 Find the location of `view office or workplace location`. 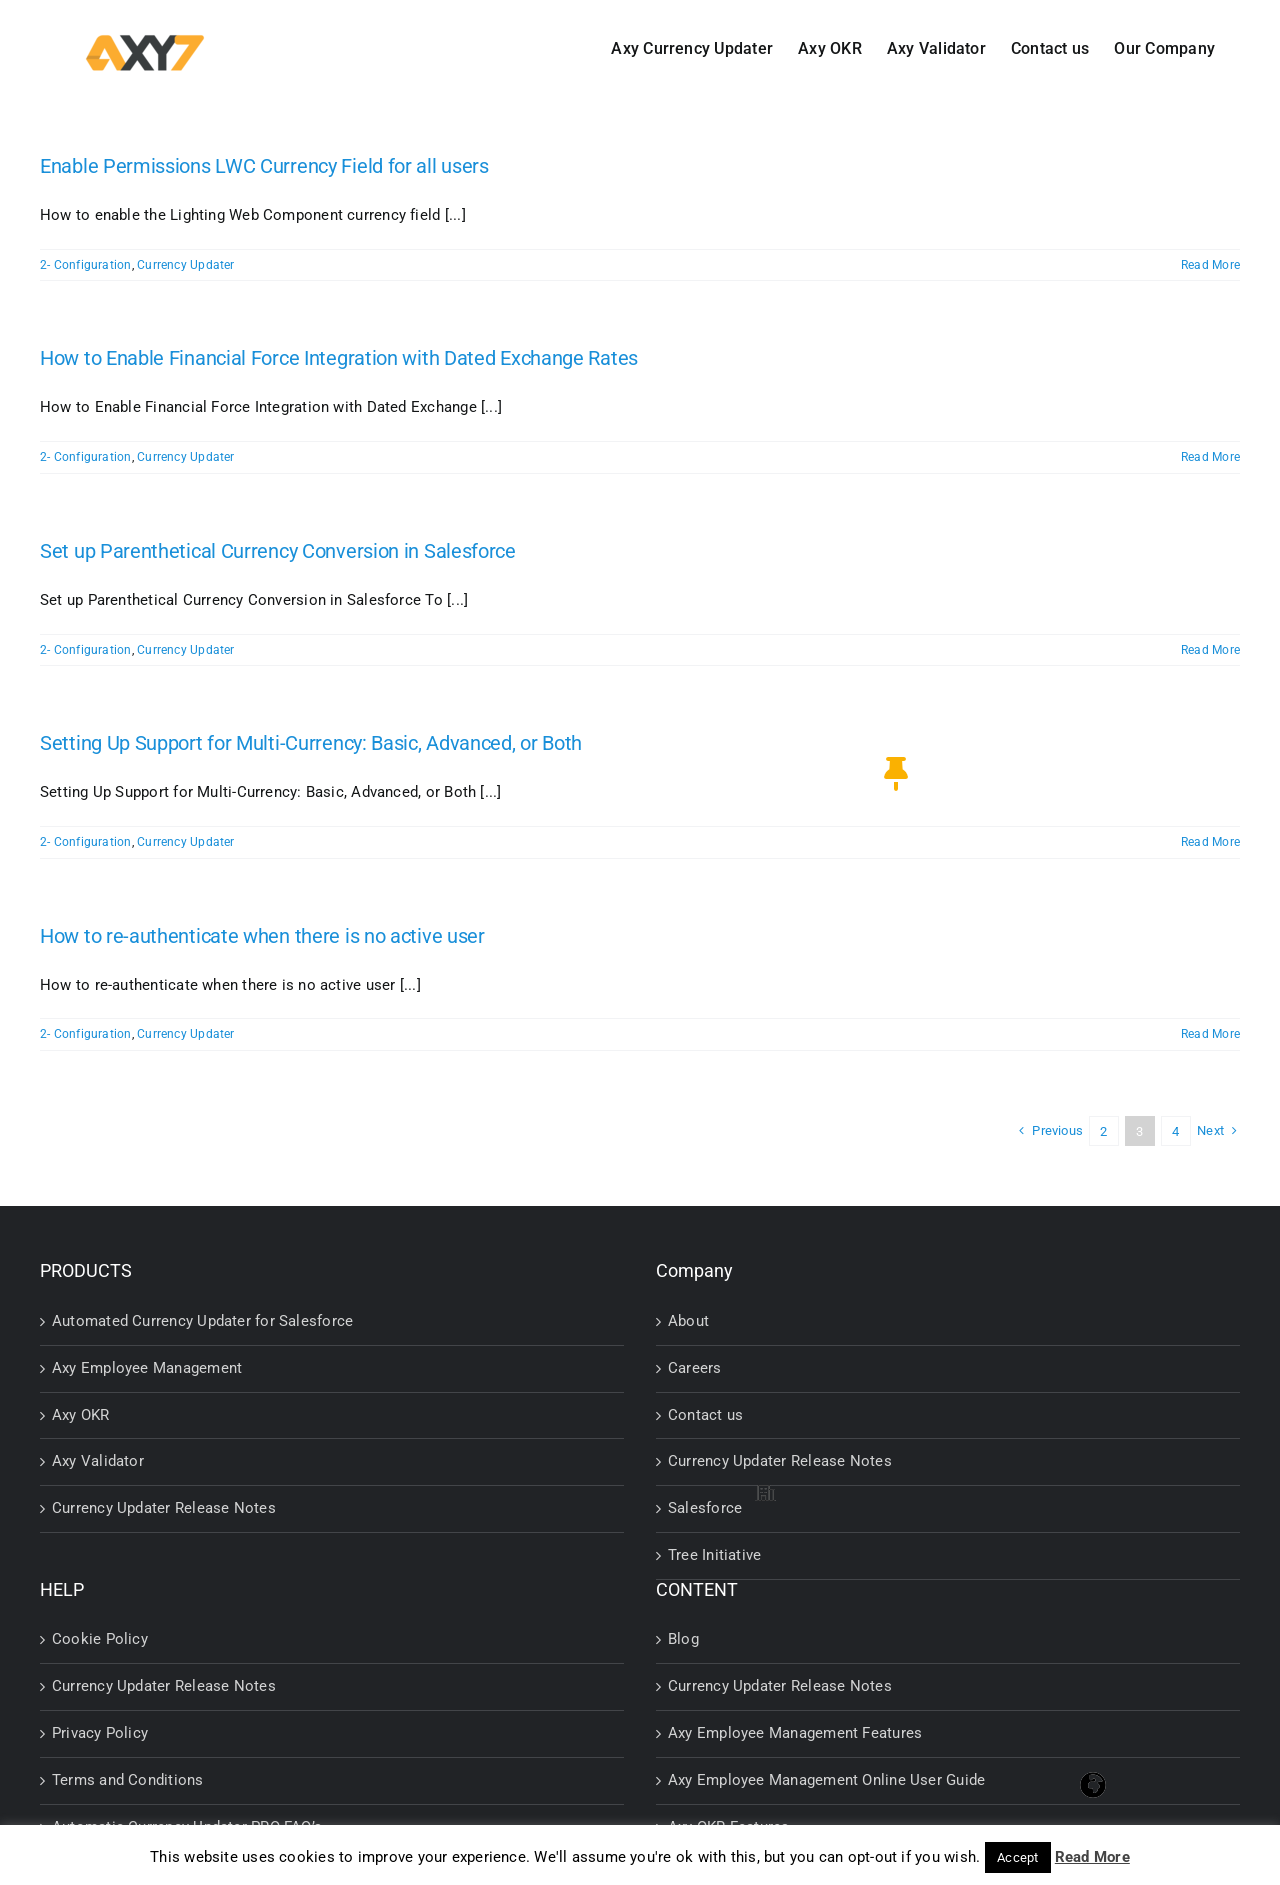

view office or workplace location is located at coordinates (765, 1493).